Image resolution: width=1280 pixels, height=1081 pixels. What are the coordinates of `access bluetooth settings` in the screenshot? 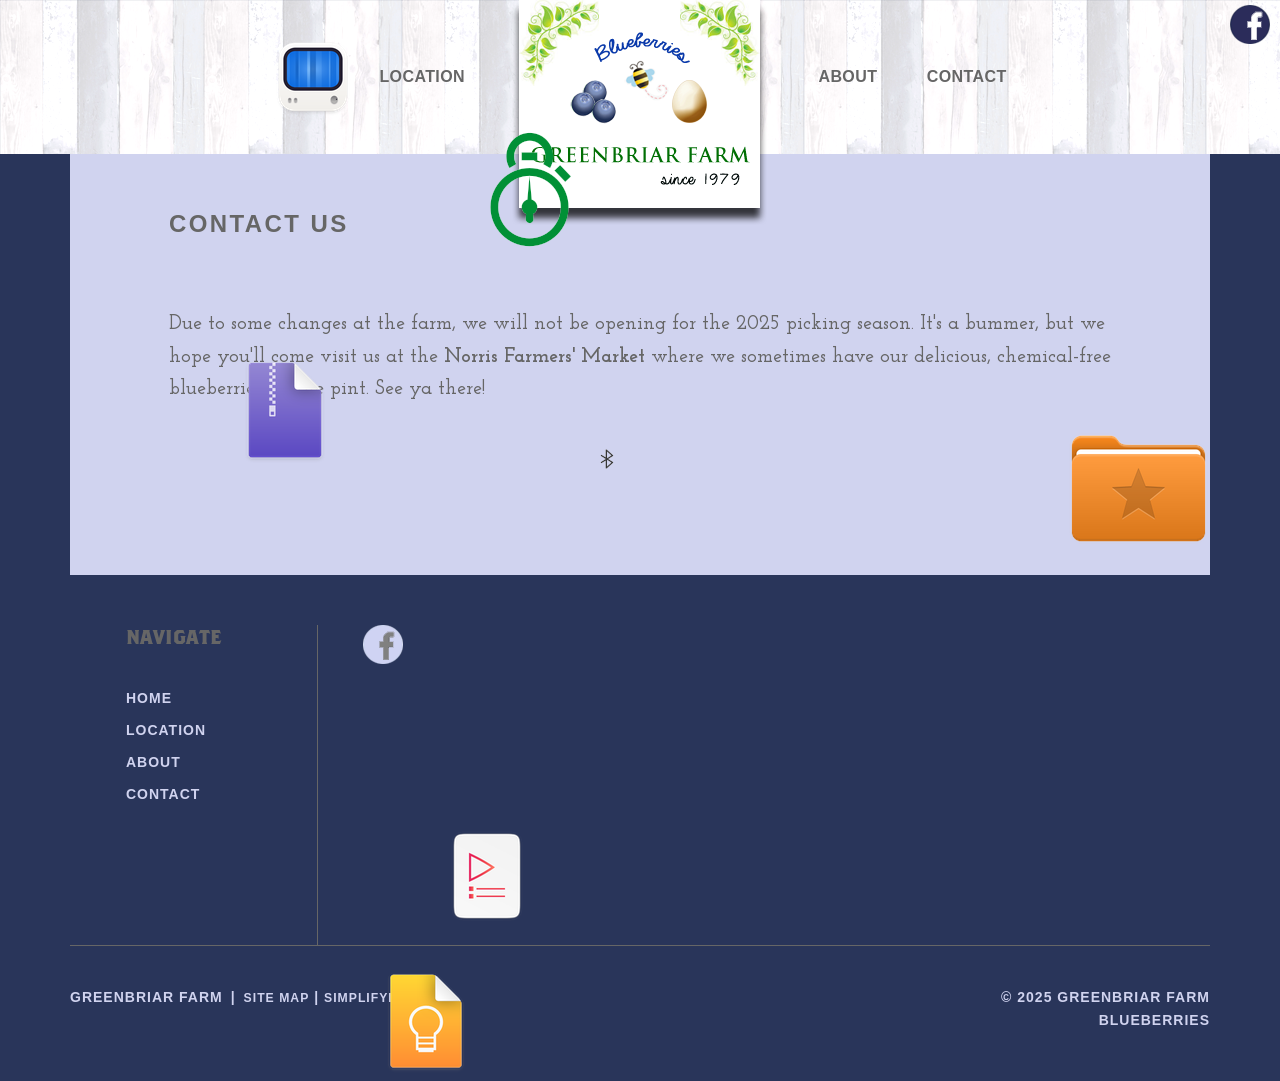 It's located at (607, 459).